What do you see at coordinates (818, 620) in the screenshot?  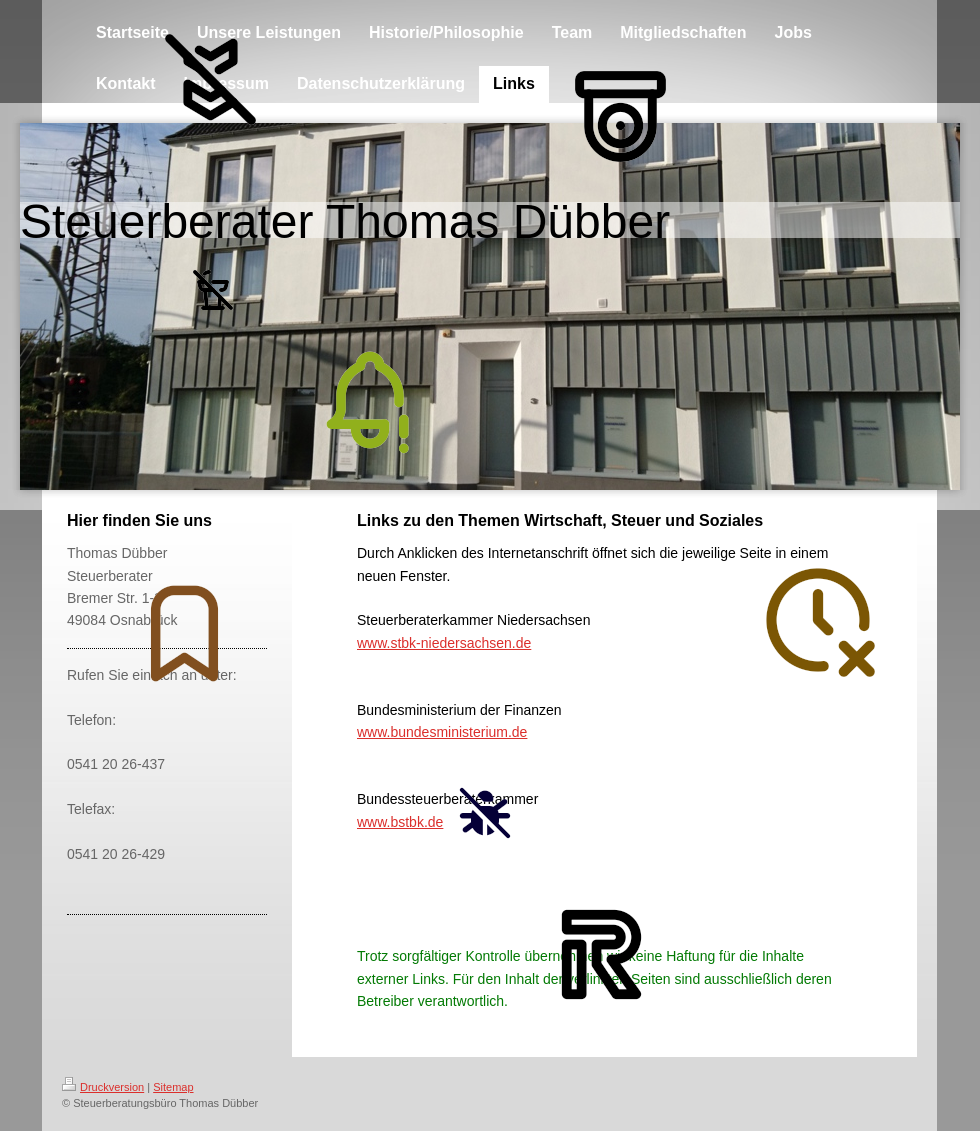 I see `cancel a scheduled event or timer` at bounding box center [818, 620].